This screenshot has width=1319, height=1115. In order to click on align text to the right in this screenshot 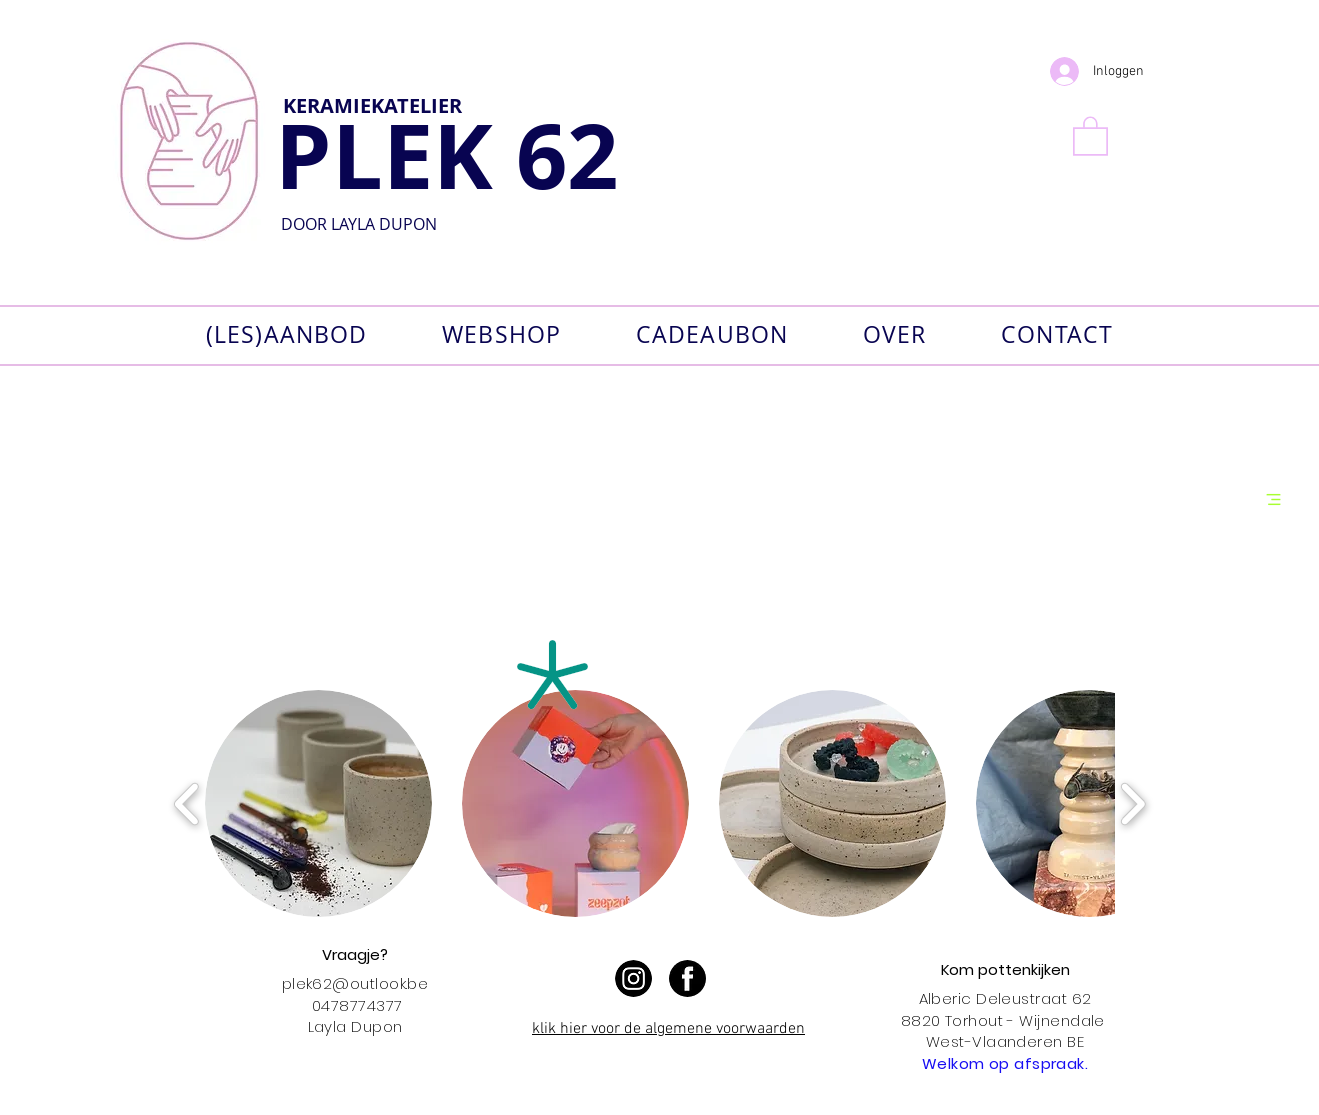, I will do `click(1273, 499)`.